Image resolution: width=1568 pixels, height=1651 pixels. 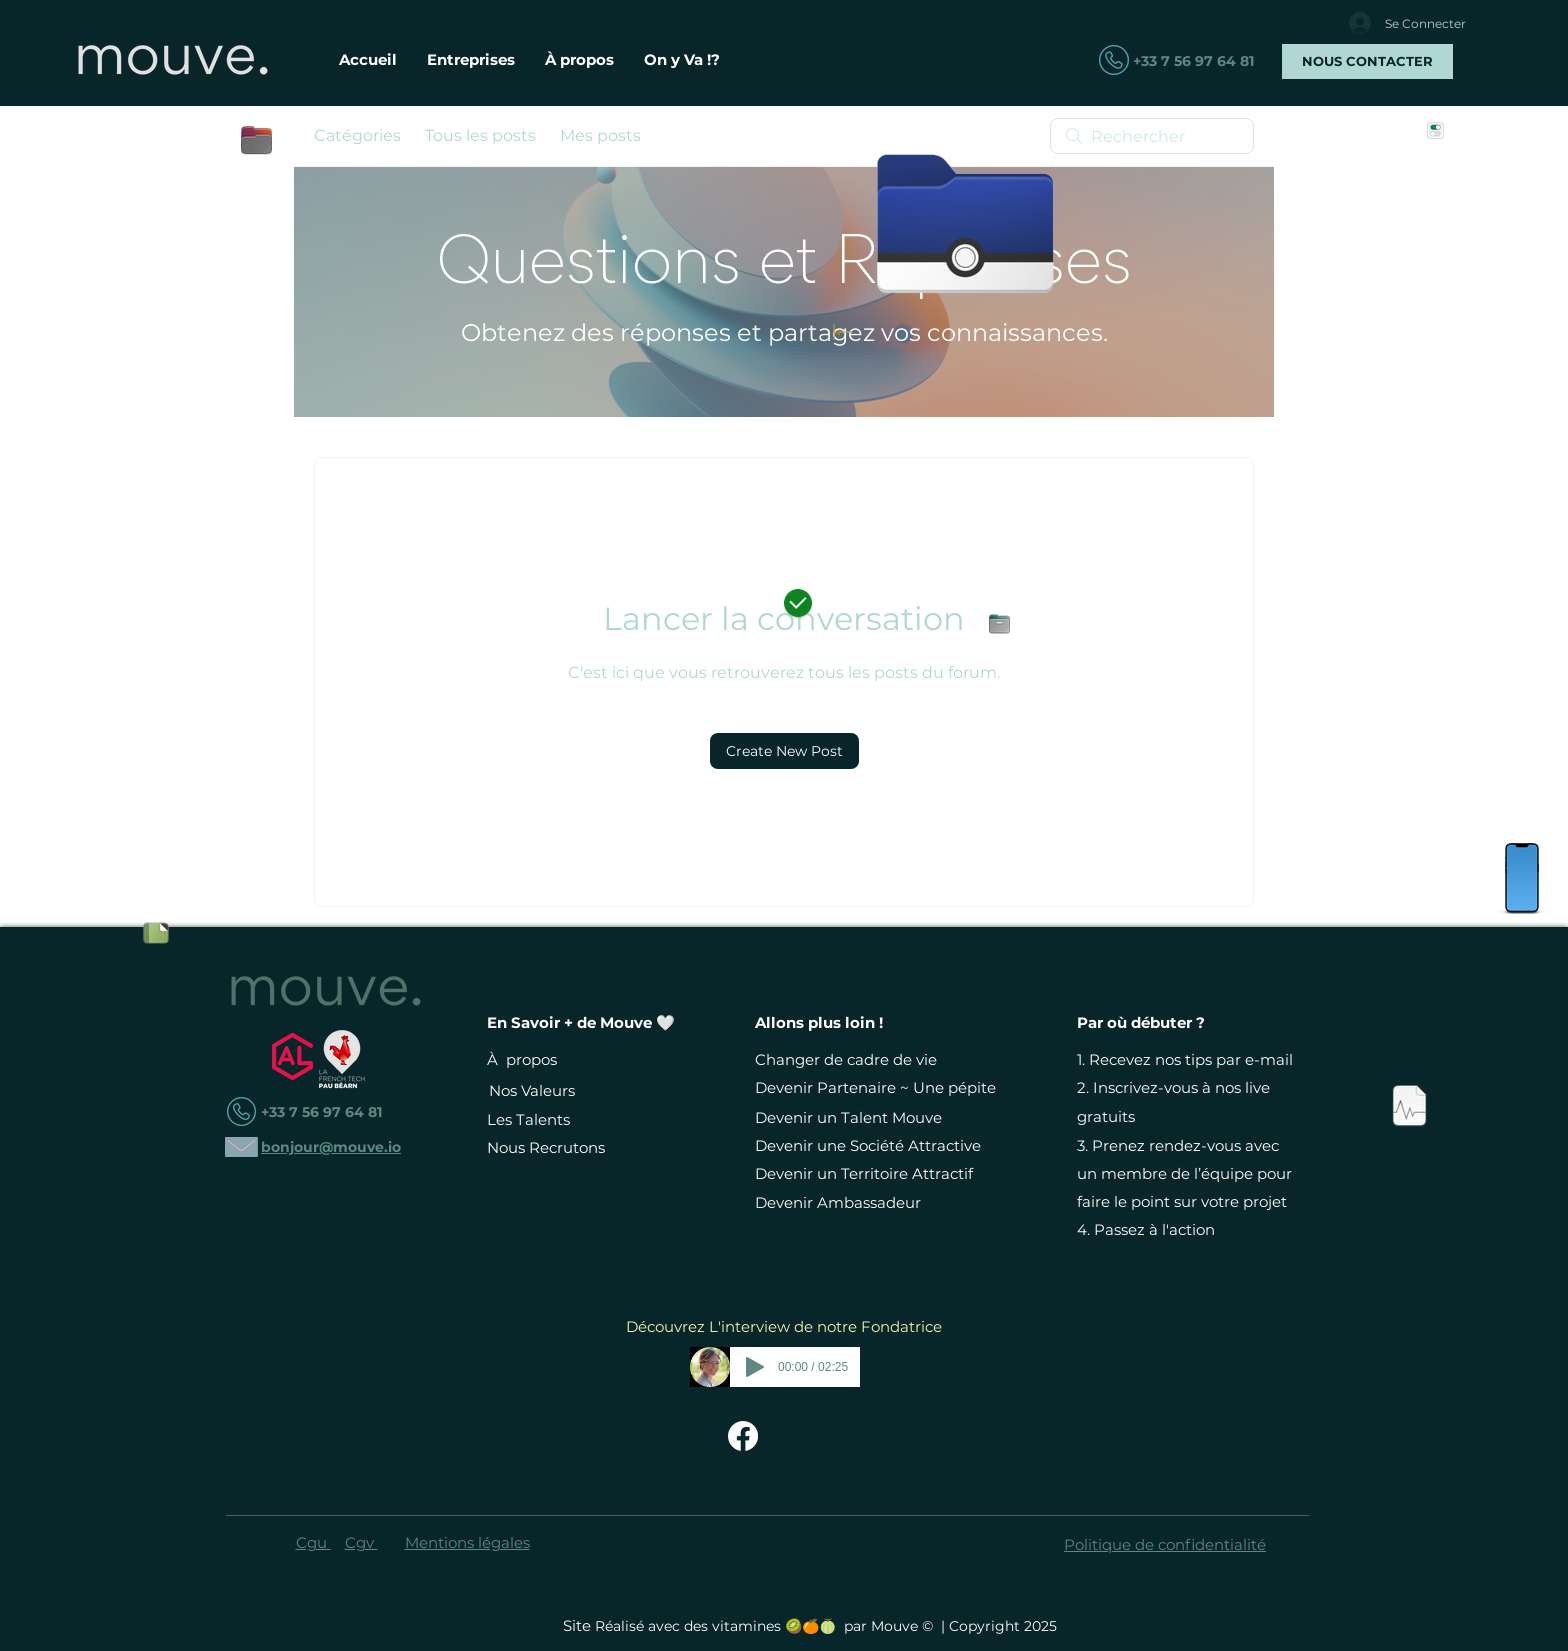 I want to click on go to the first item in a list or sequence, so click(x=843, y=332).